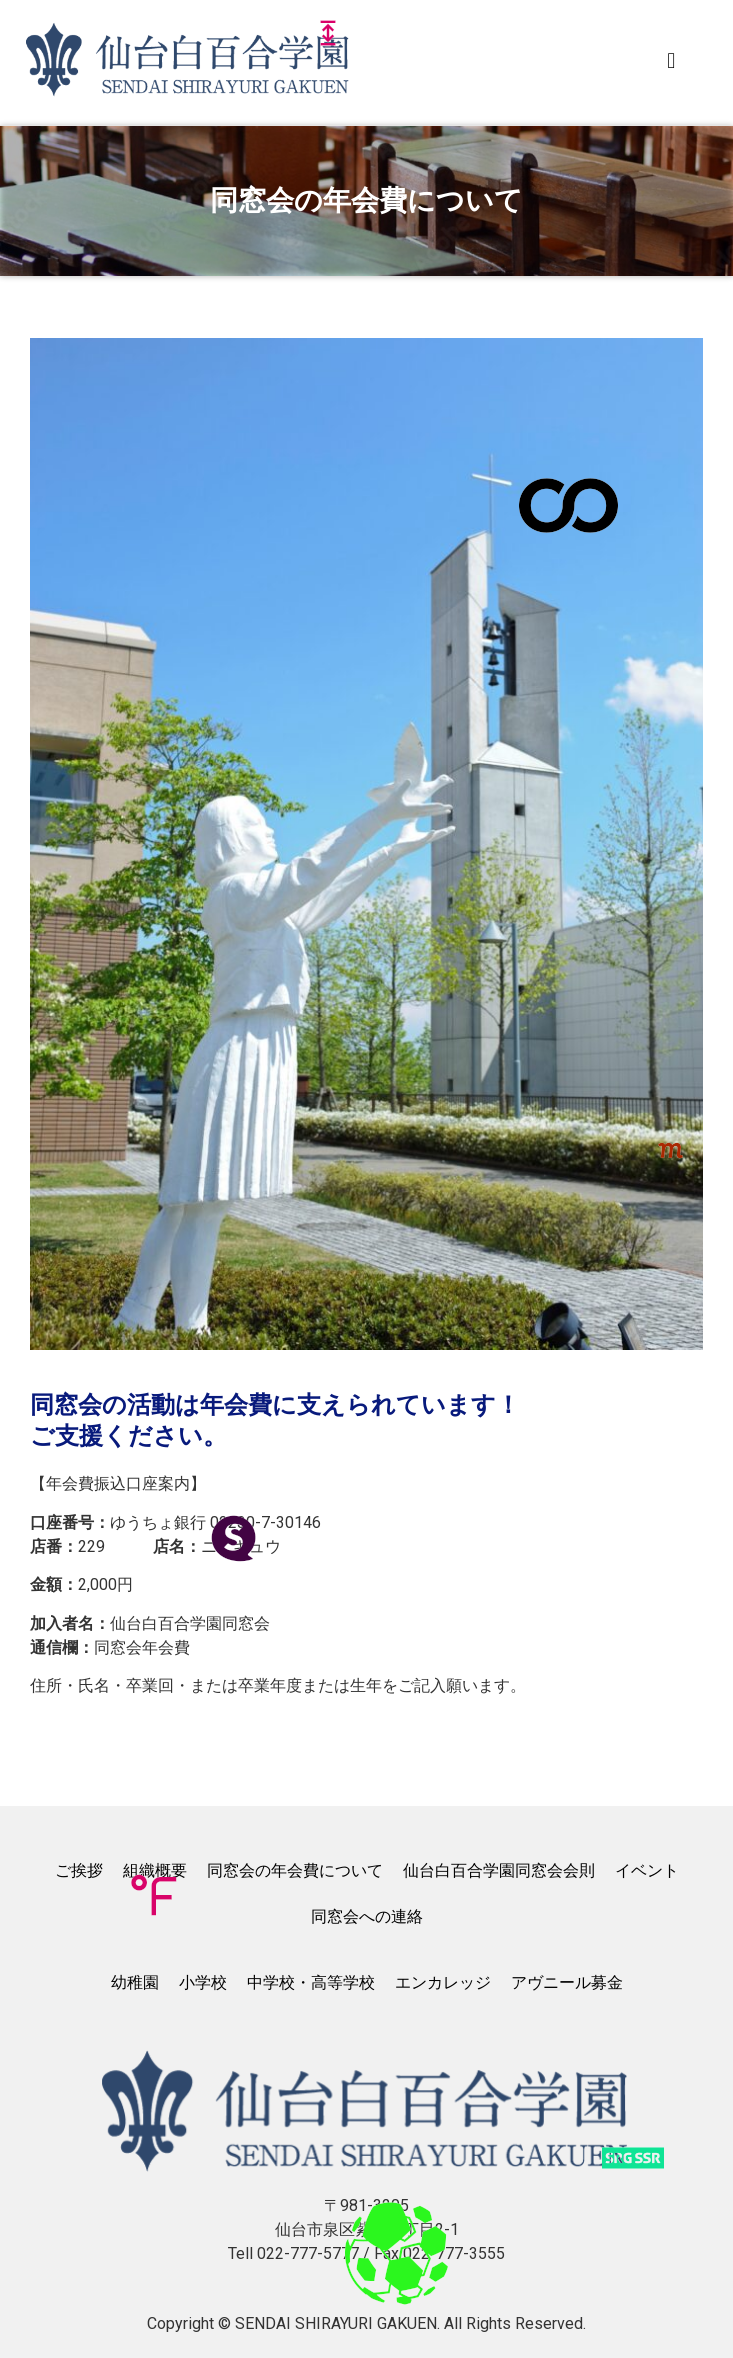 This screenshot has height=2358, width=733. What do you see at coordinates (396, 2253) in the screenshot?
I see `view Indian Super League football content` at bounding box center [396, 2253].